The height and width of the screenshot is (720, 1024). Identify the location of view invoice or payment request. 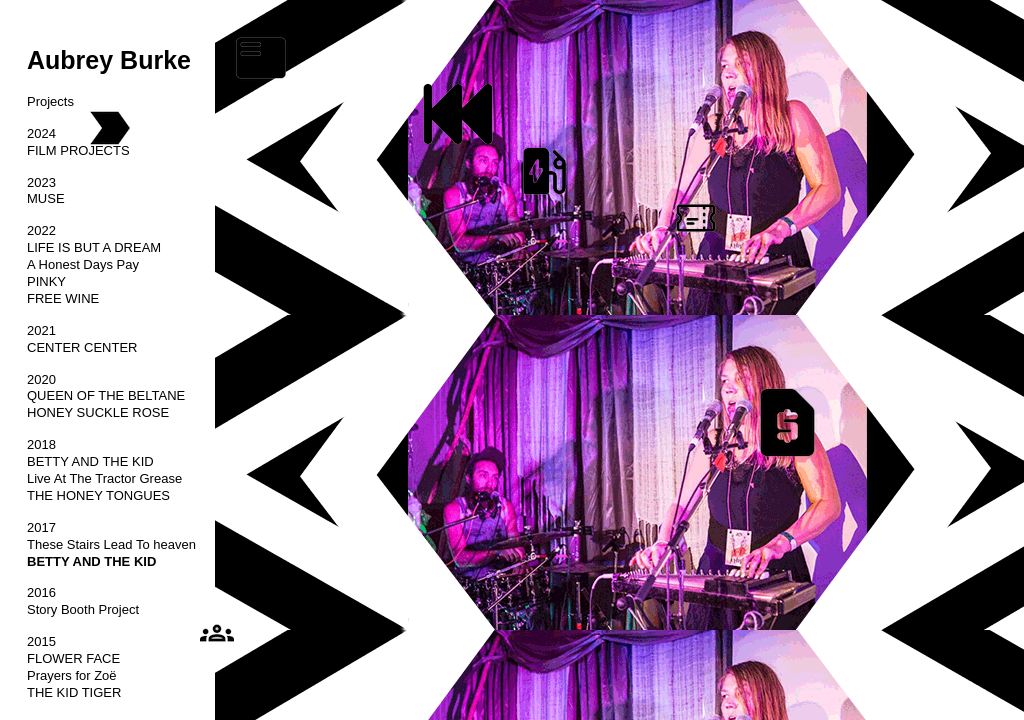
(787, 422).